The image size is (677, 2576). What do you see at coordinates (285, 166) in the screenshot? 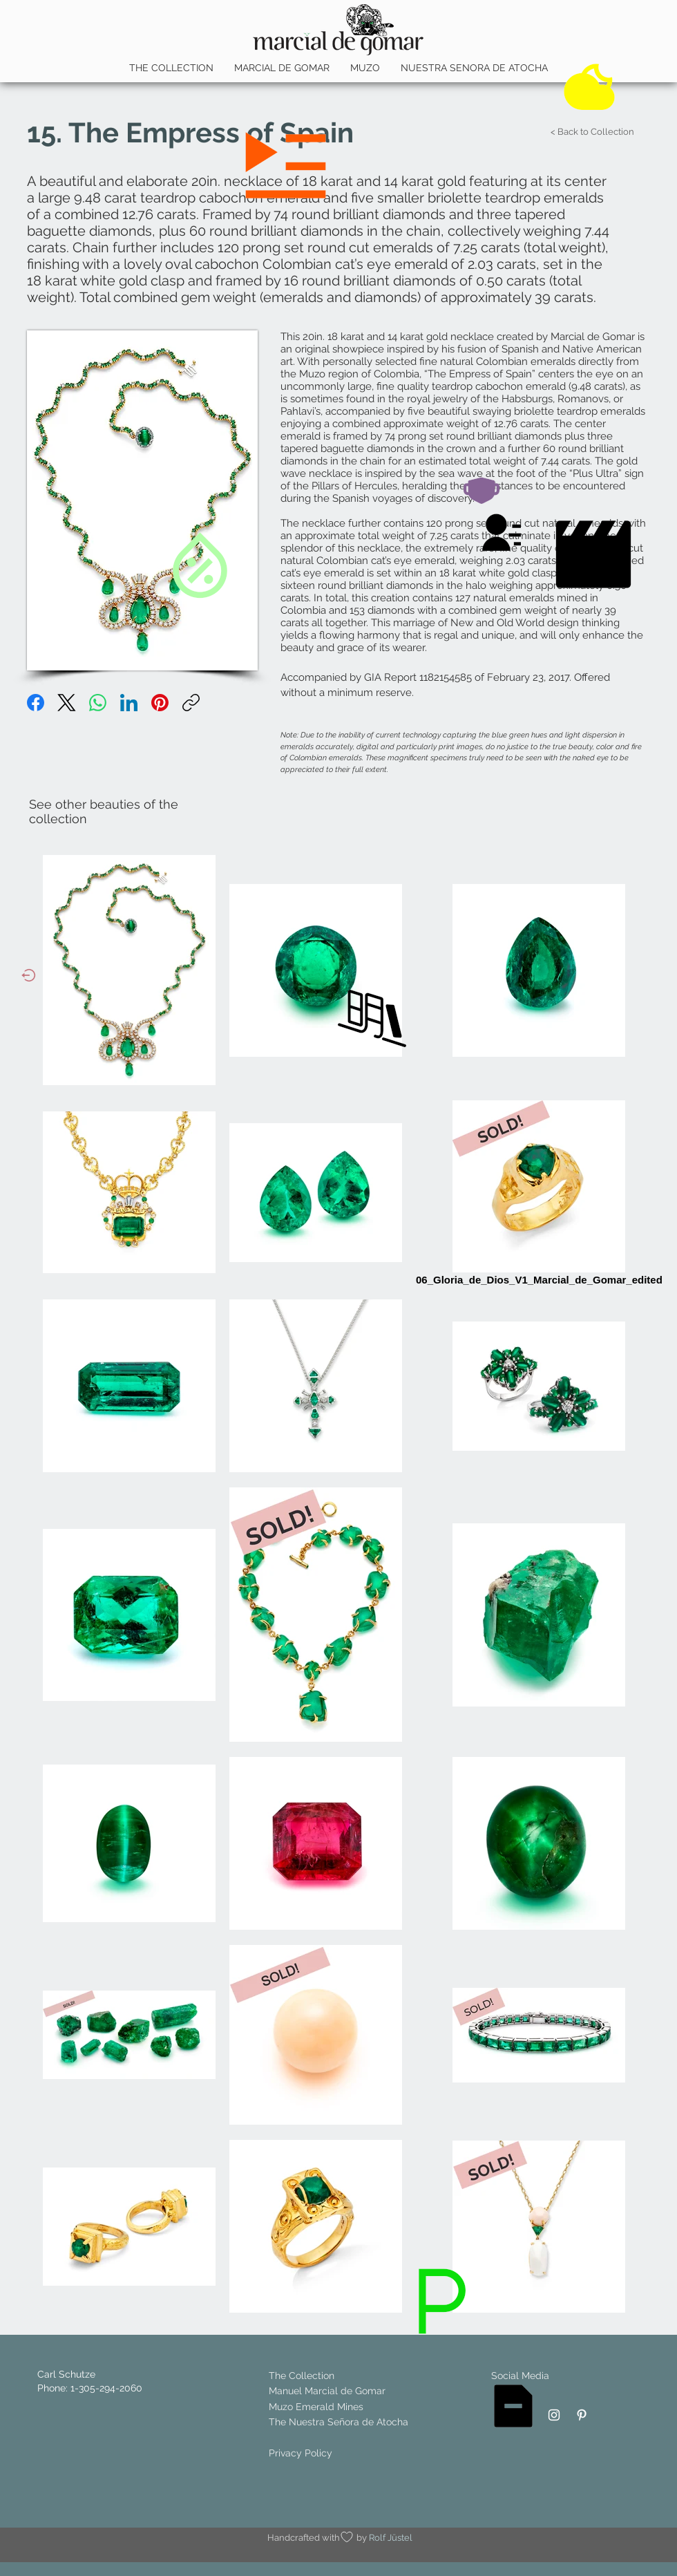
I see `view your playlist` at bounding box center [285, 166].